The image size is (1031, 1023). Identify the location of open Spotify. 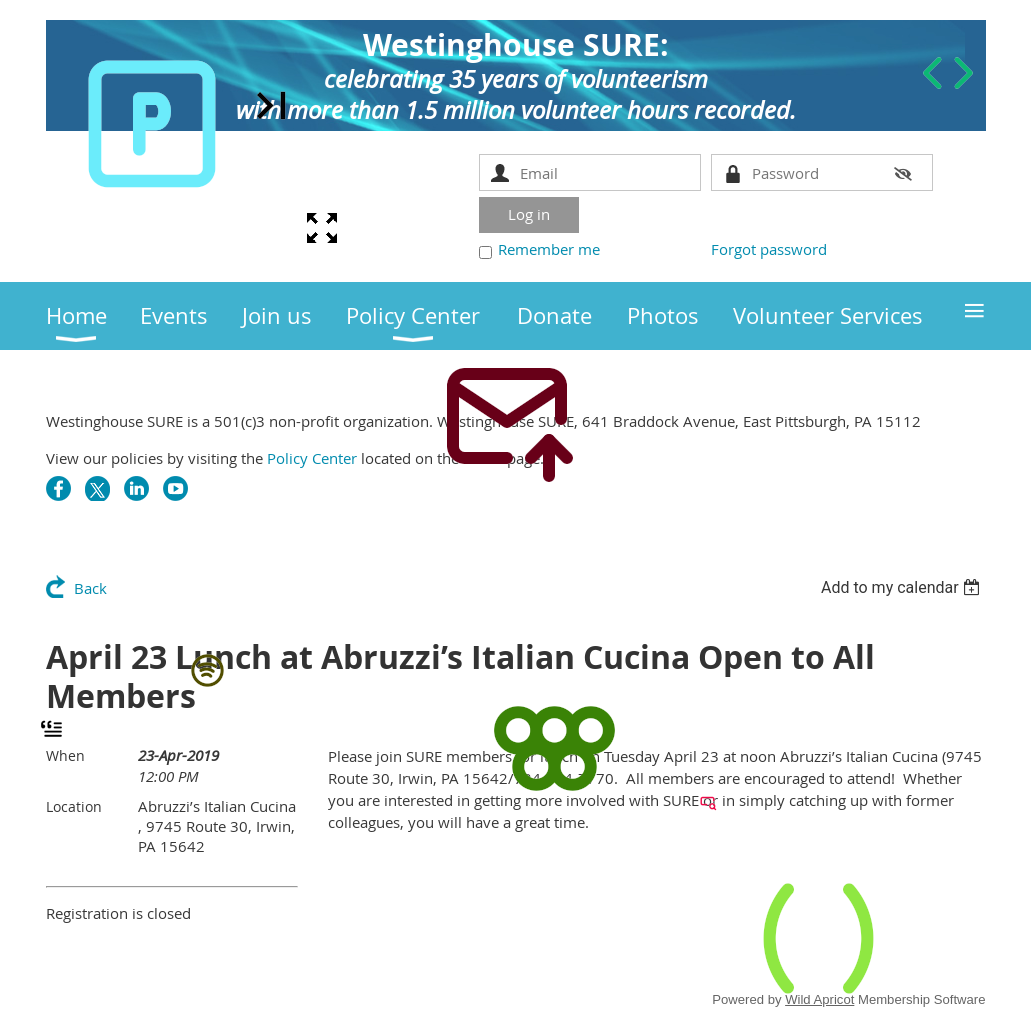
(207, 670).